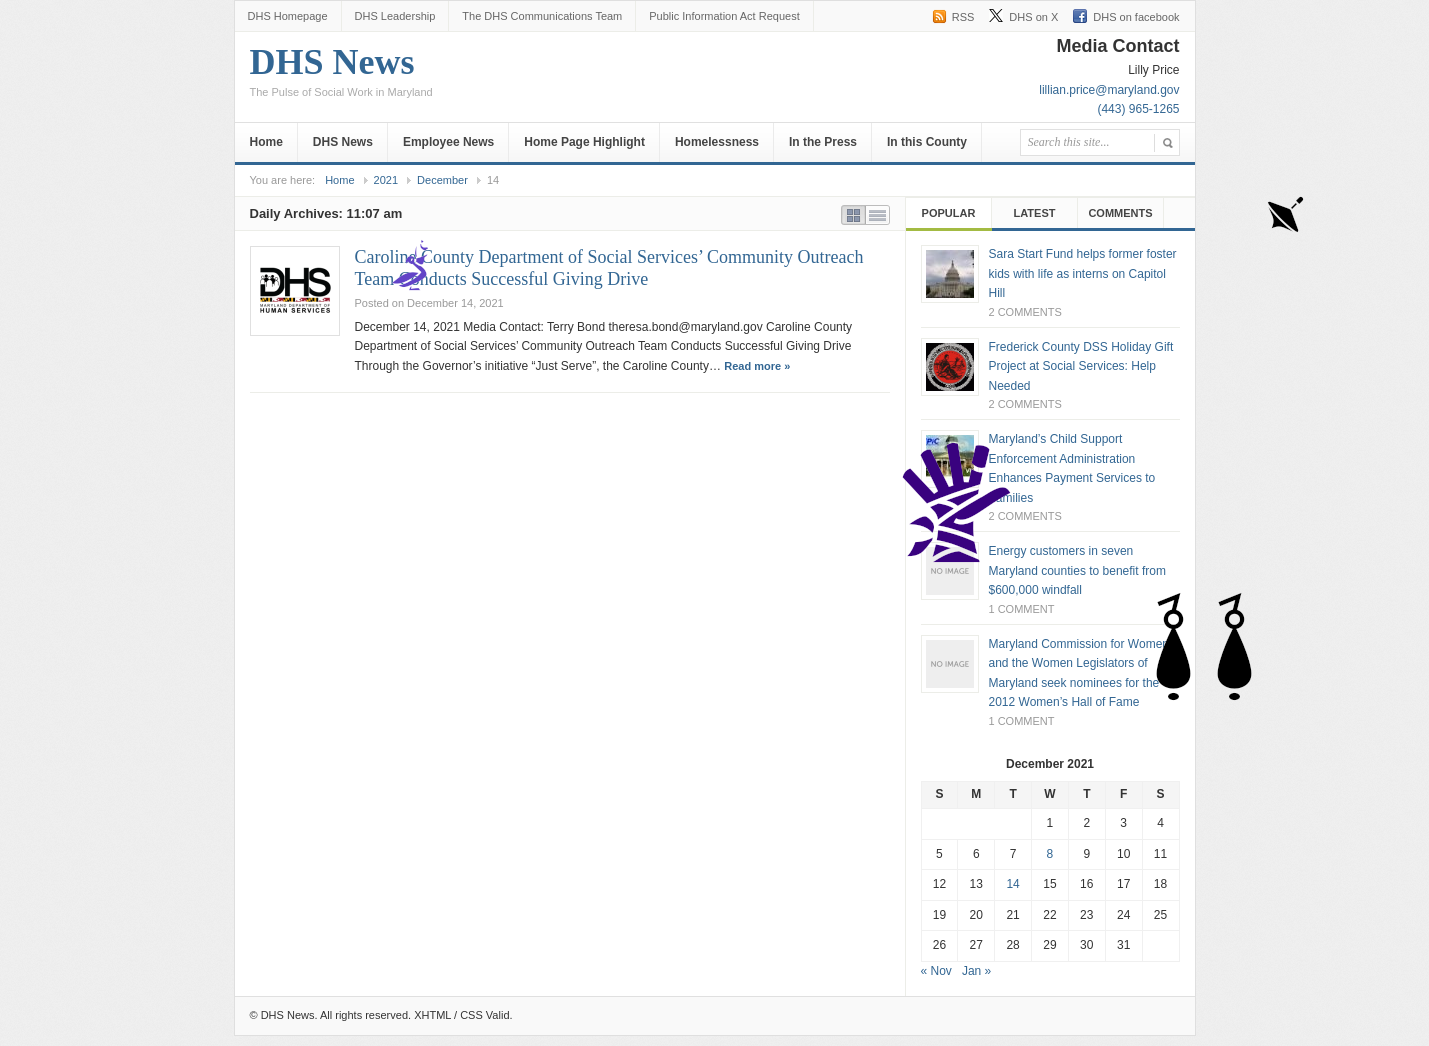  I want to click on access first aid or injury reporting, so click(956, 502).